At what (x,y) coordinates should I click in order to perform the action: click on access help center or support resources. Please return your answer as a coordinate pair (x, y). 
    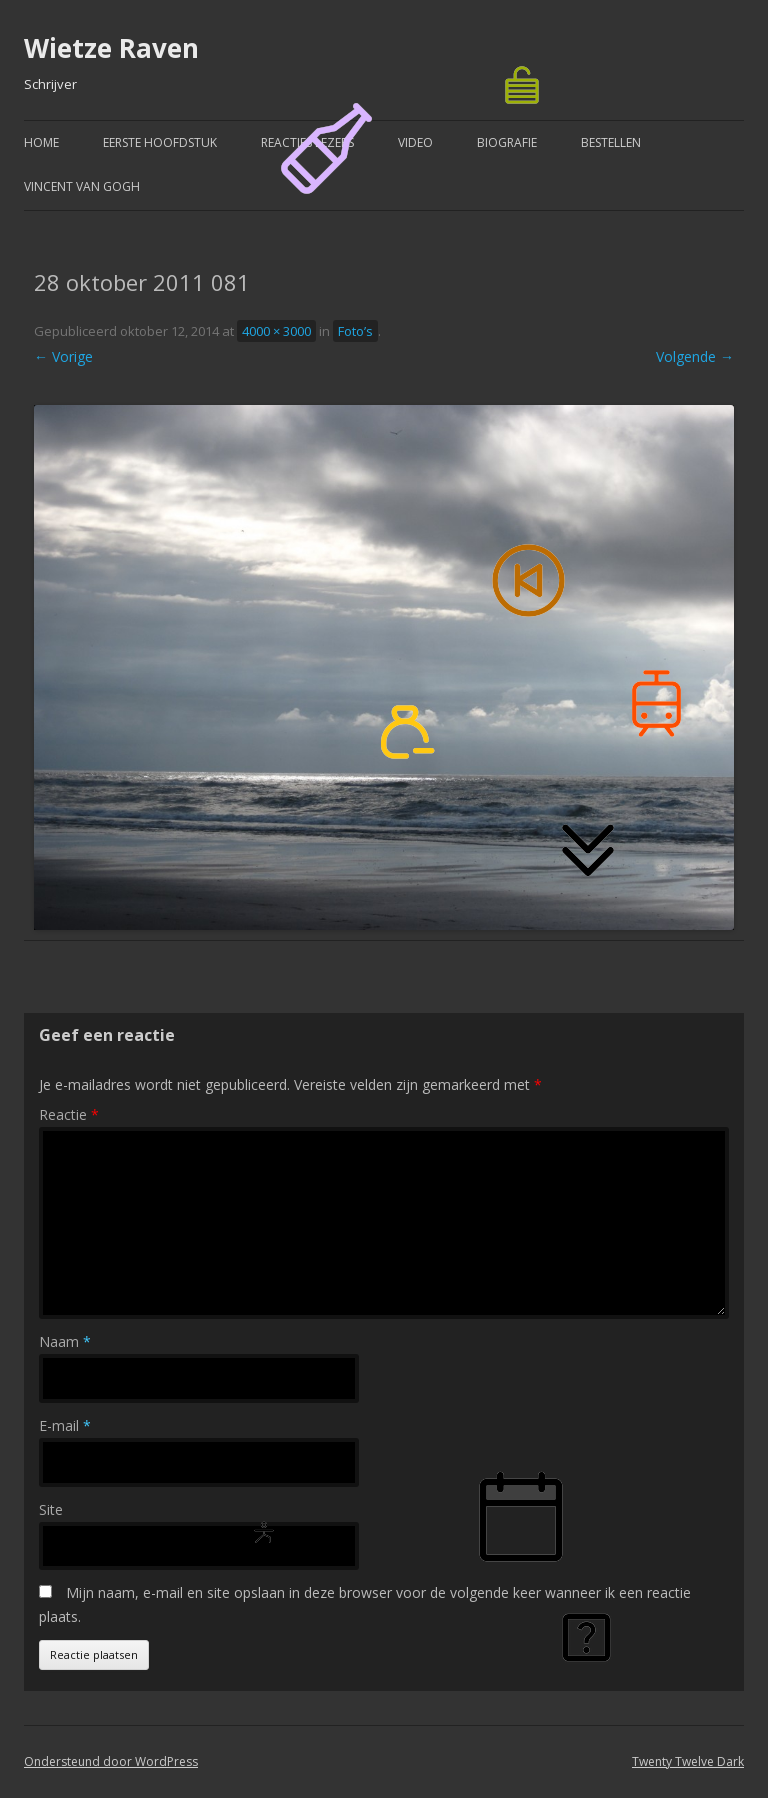
    Looking at the image, I should click on (586, 1637).